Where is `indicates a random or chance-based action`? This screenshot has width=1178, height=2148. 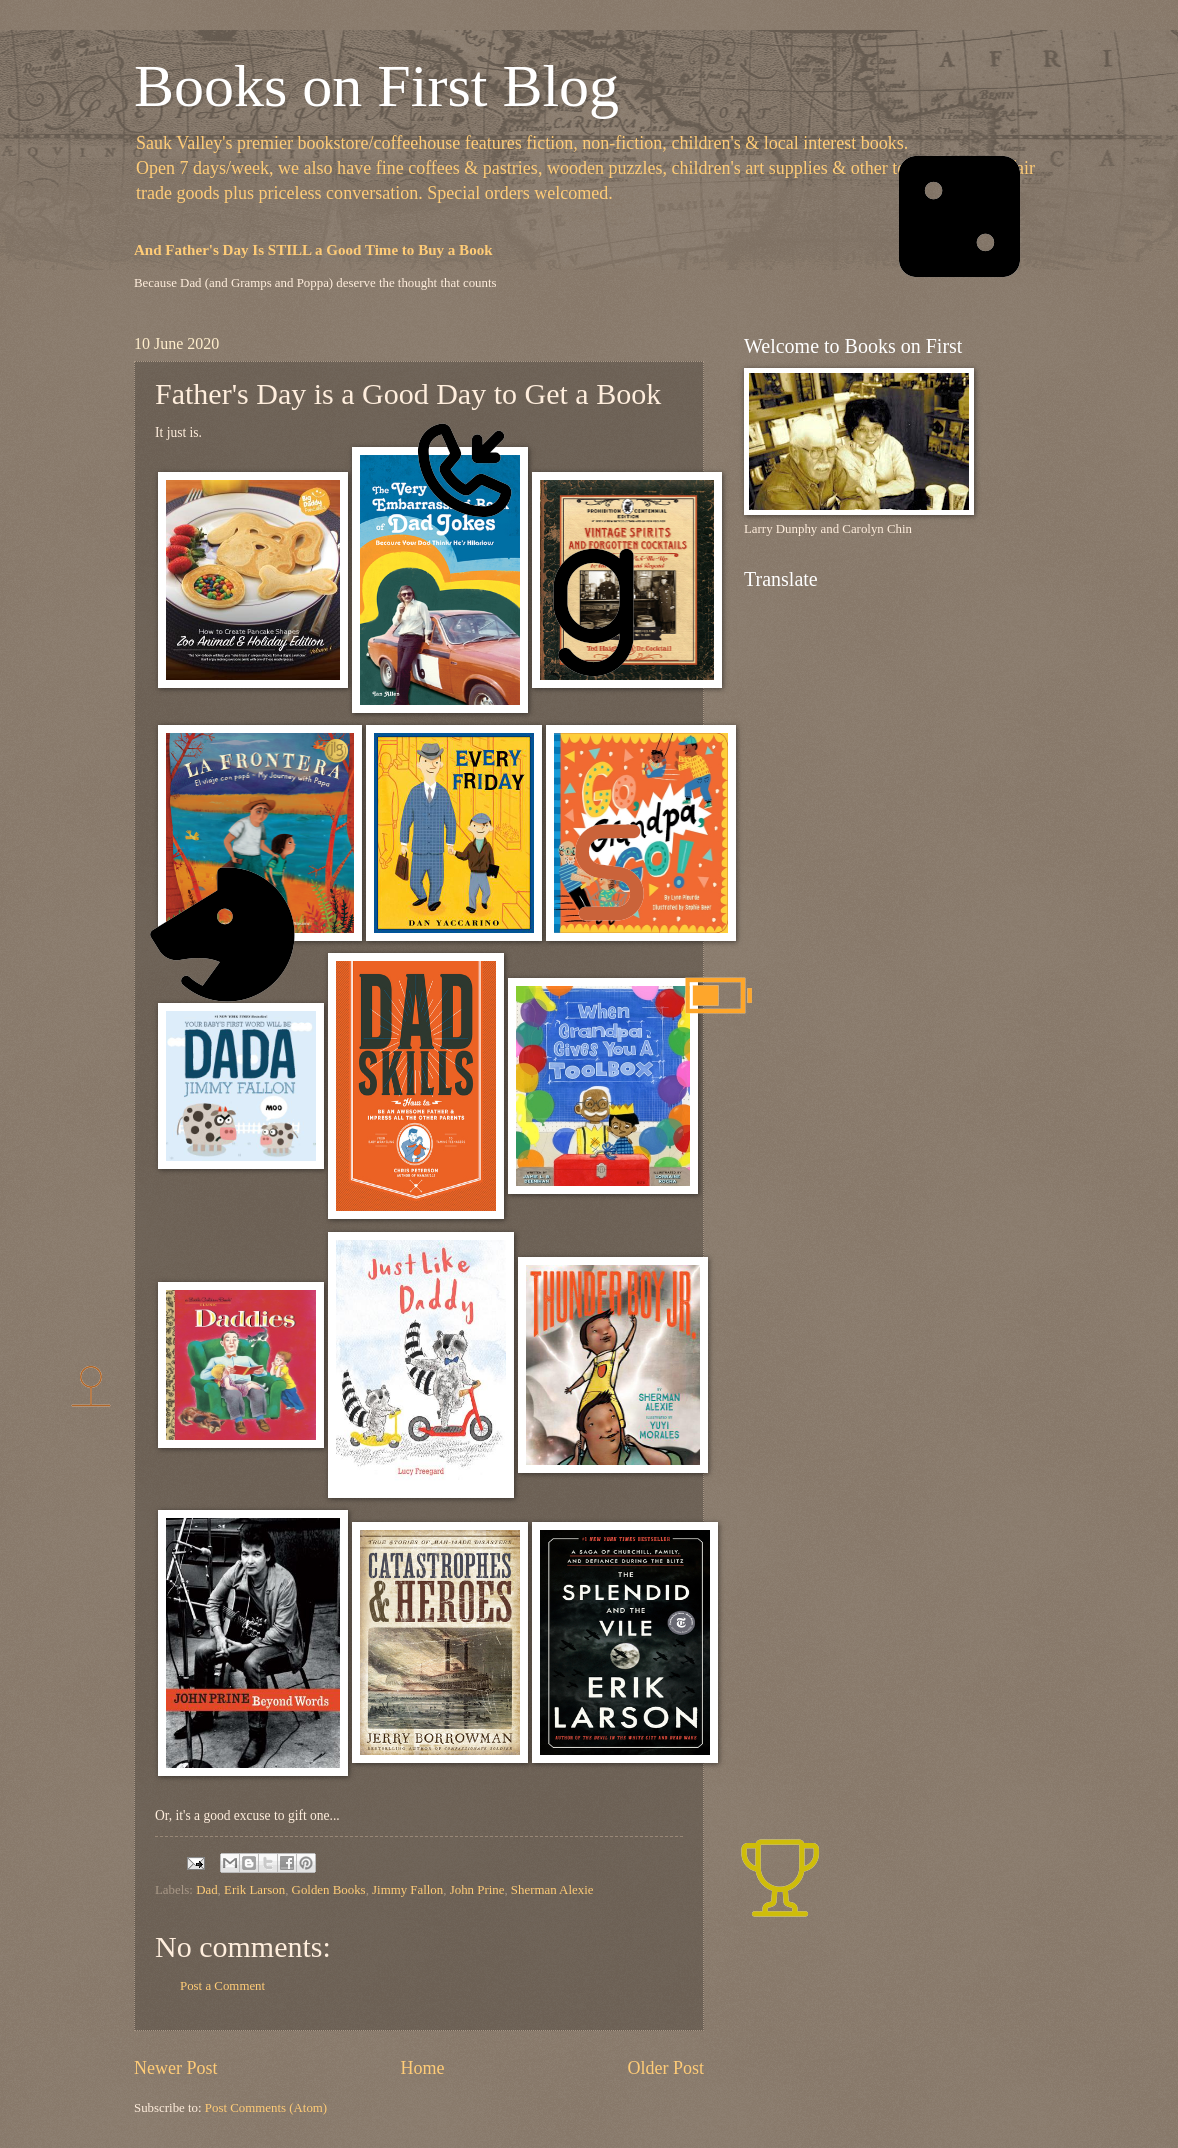
indicates a random or chance-based action is located at coordinates (959, 216).